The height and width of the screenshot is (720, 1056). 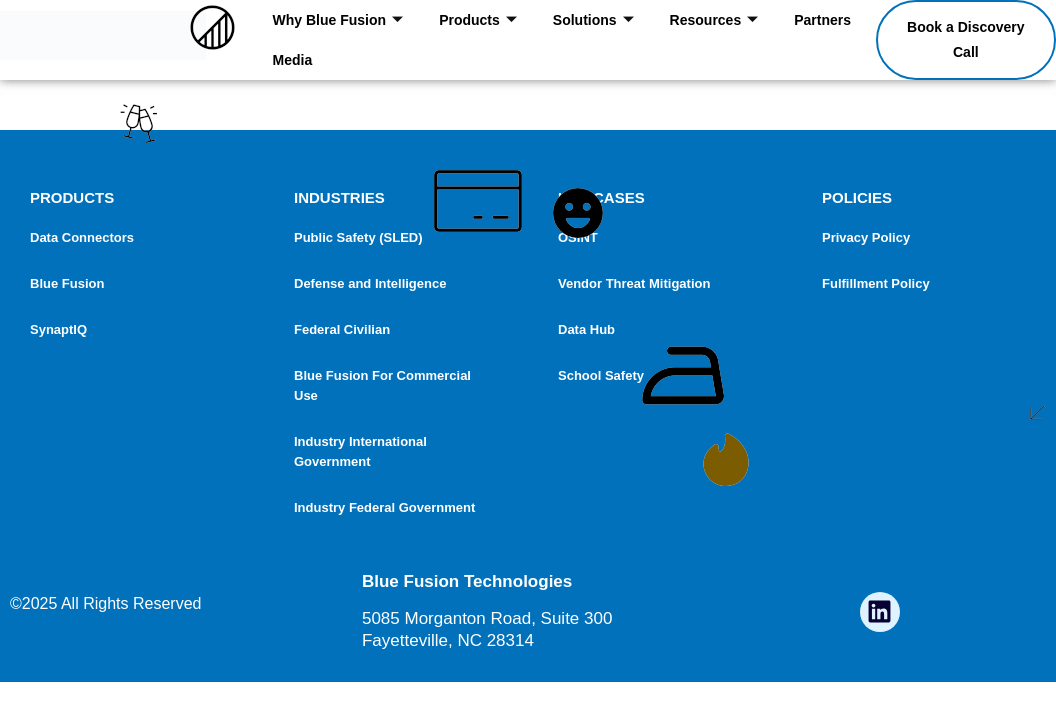 What do you see at coordinates (478, 201) in the screenshot?
I see `manage payment methods` at bounding box center [478, 201].